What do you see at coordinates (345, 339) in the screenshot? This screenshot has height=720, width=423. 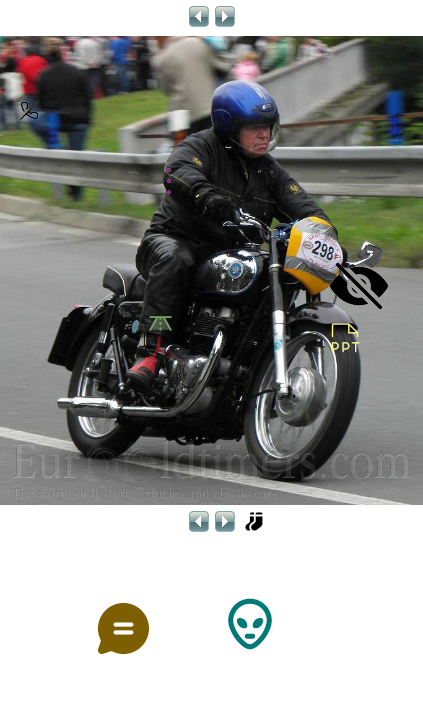 I see `open a PowerPoint presentation file` at bounding box center [345, 339].